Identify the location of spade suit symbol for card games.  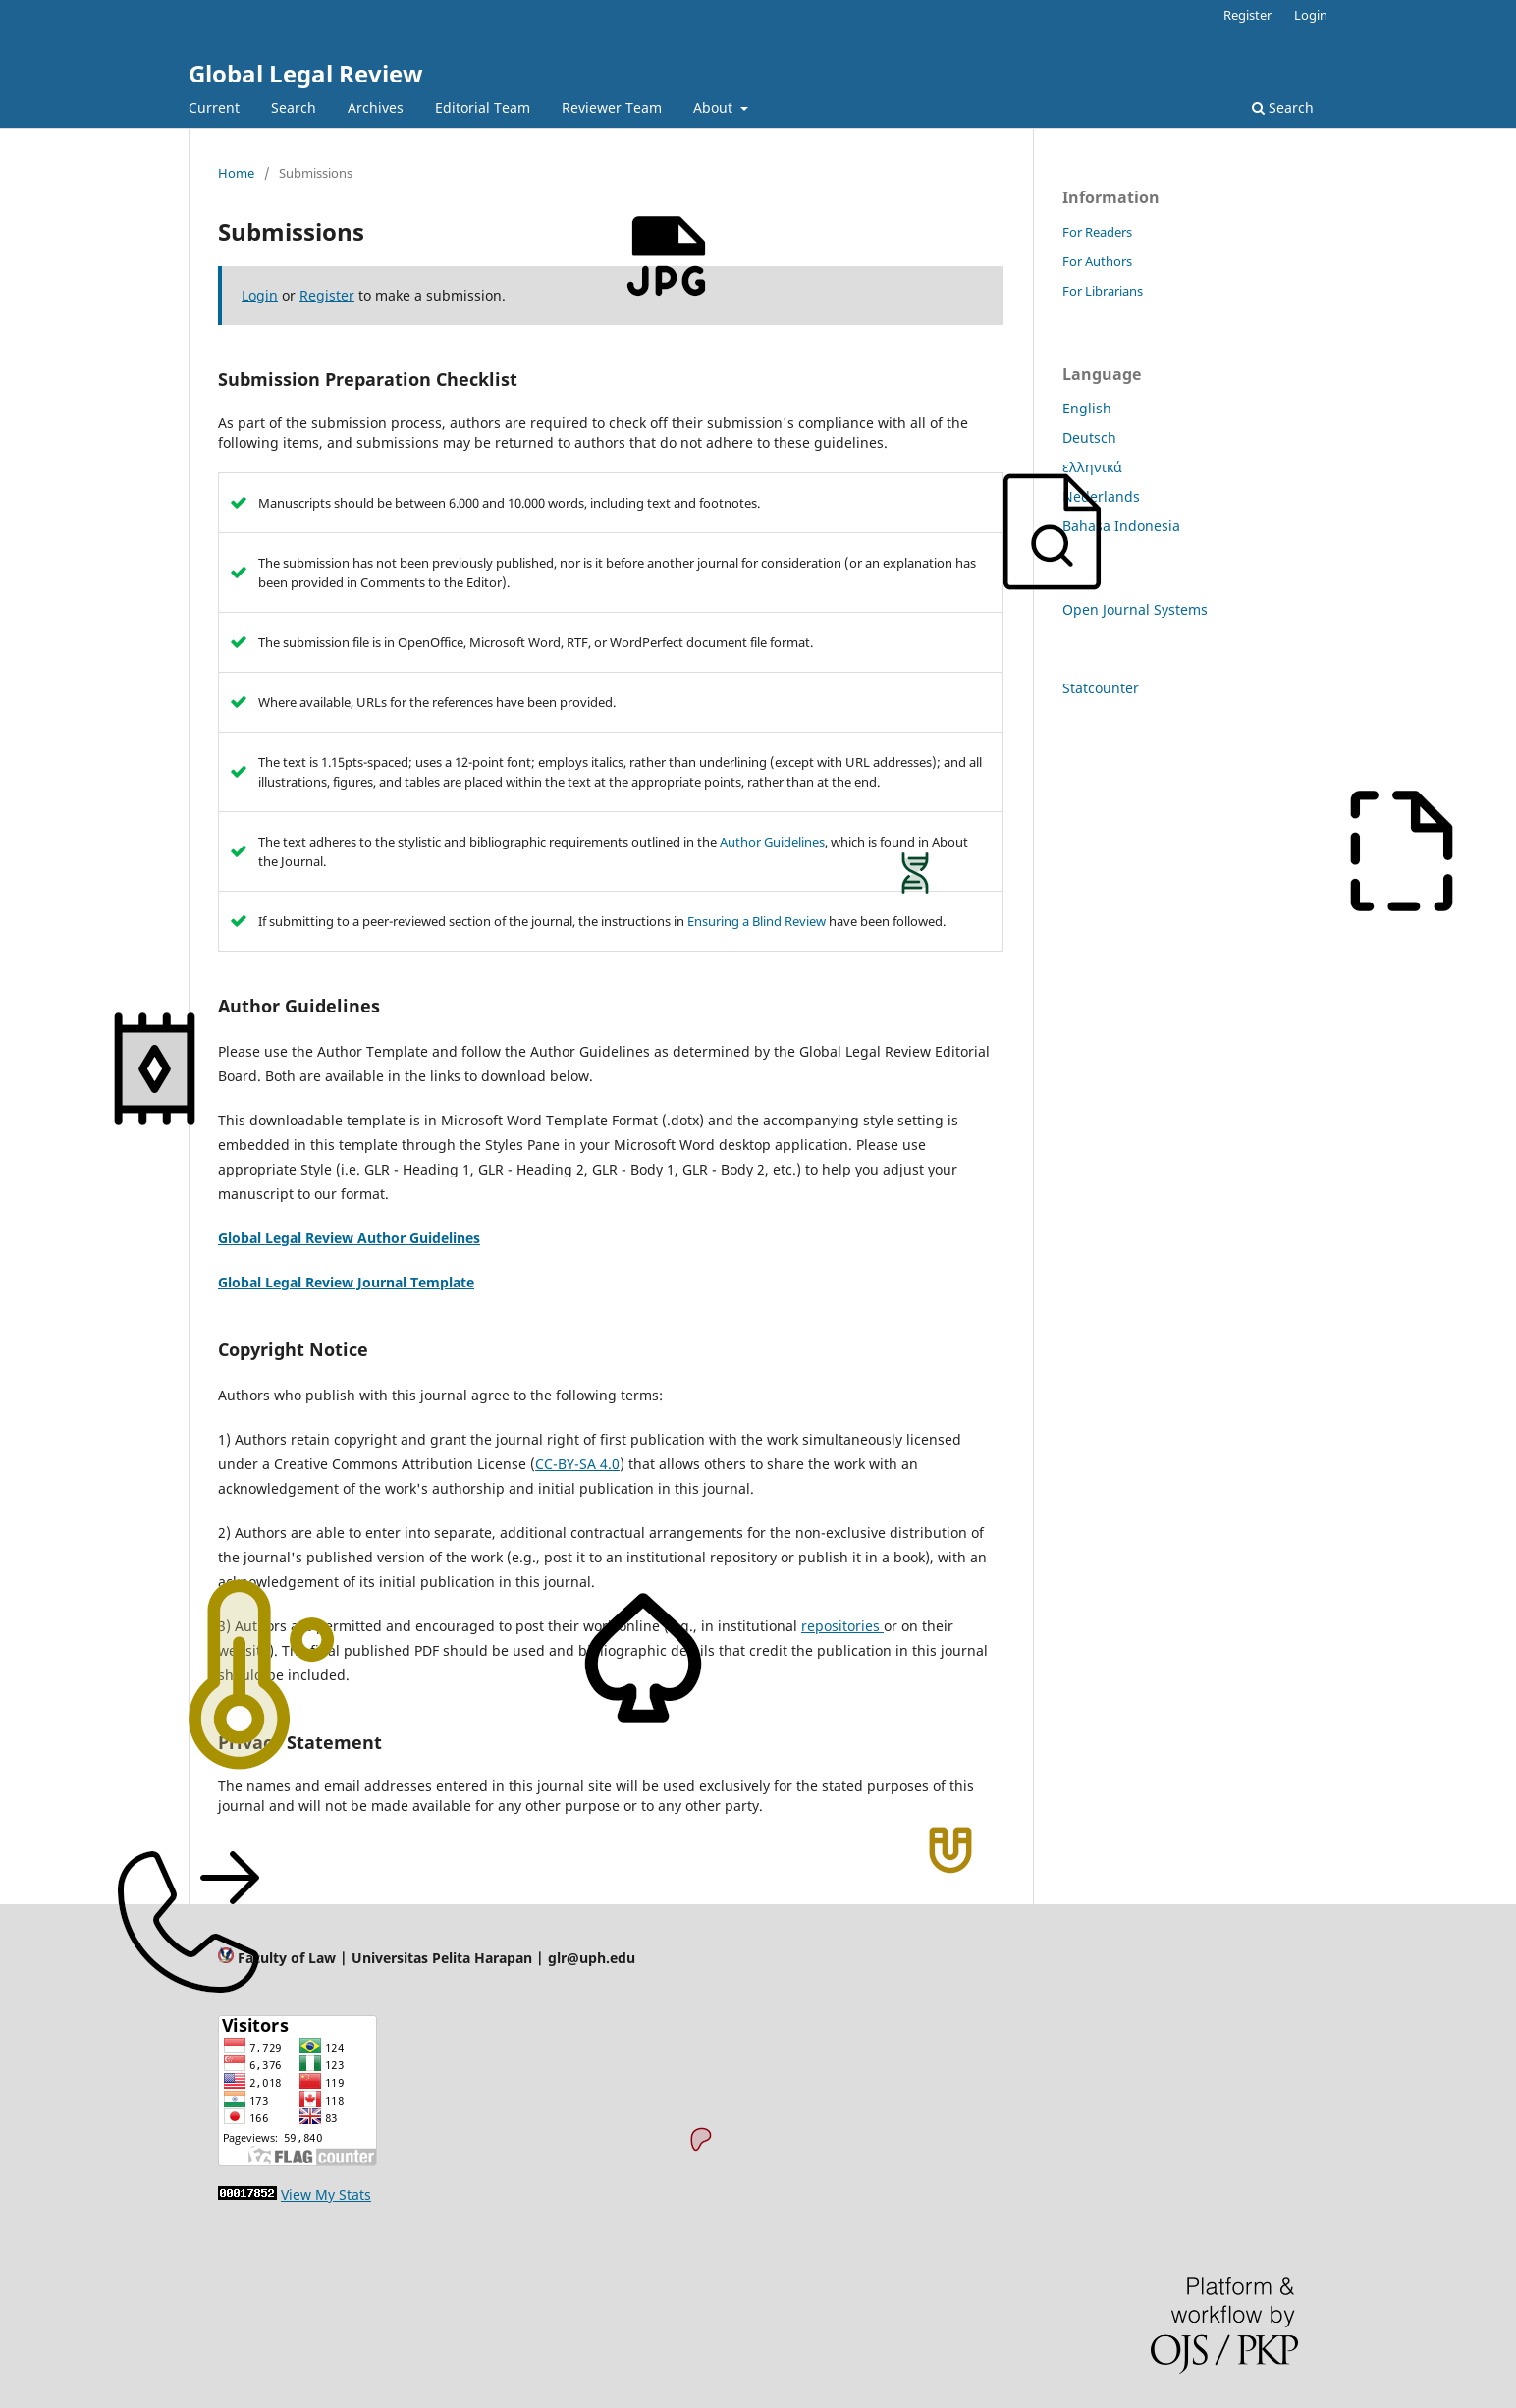
(643, 1658).